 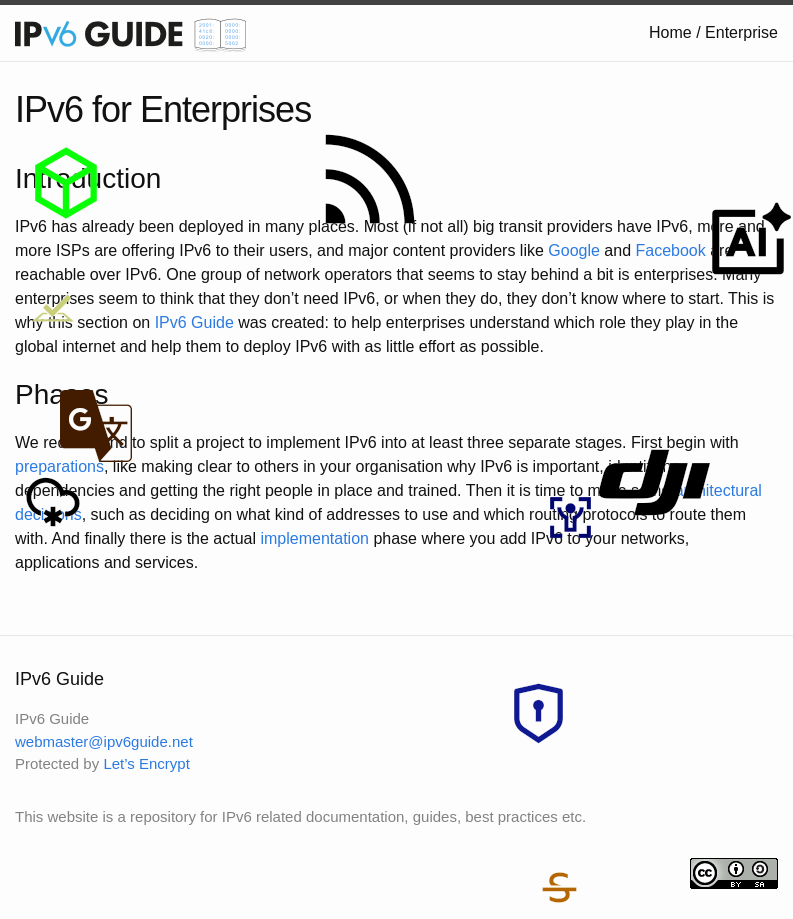 I want to click on scan or verify user identity, so click(x=570, y=517).